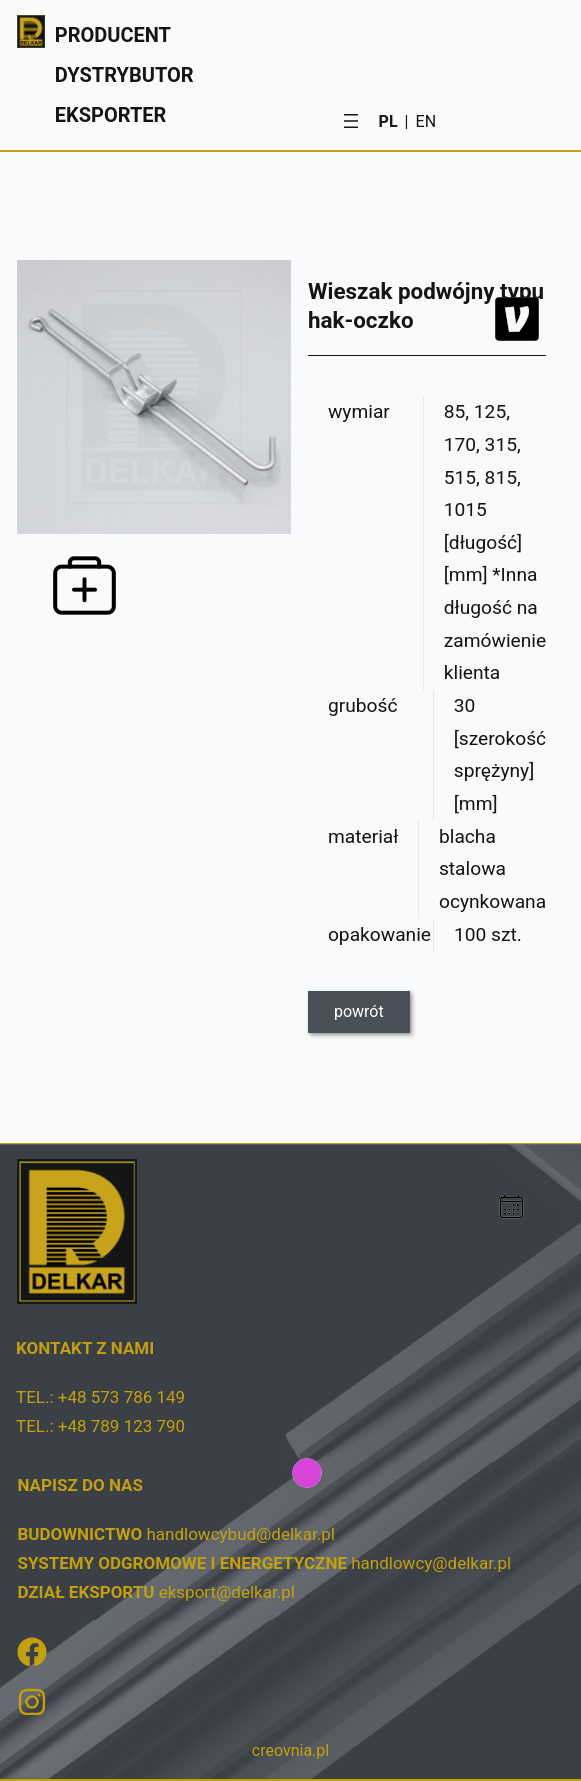 The height and width of the screenshot is (1781, 581). Describe the element at coordinates (511, 1206) in the screenshot. I see `view or open the calendar` at that location.